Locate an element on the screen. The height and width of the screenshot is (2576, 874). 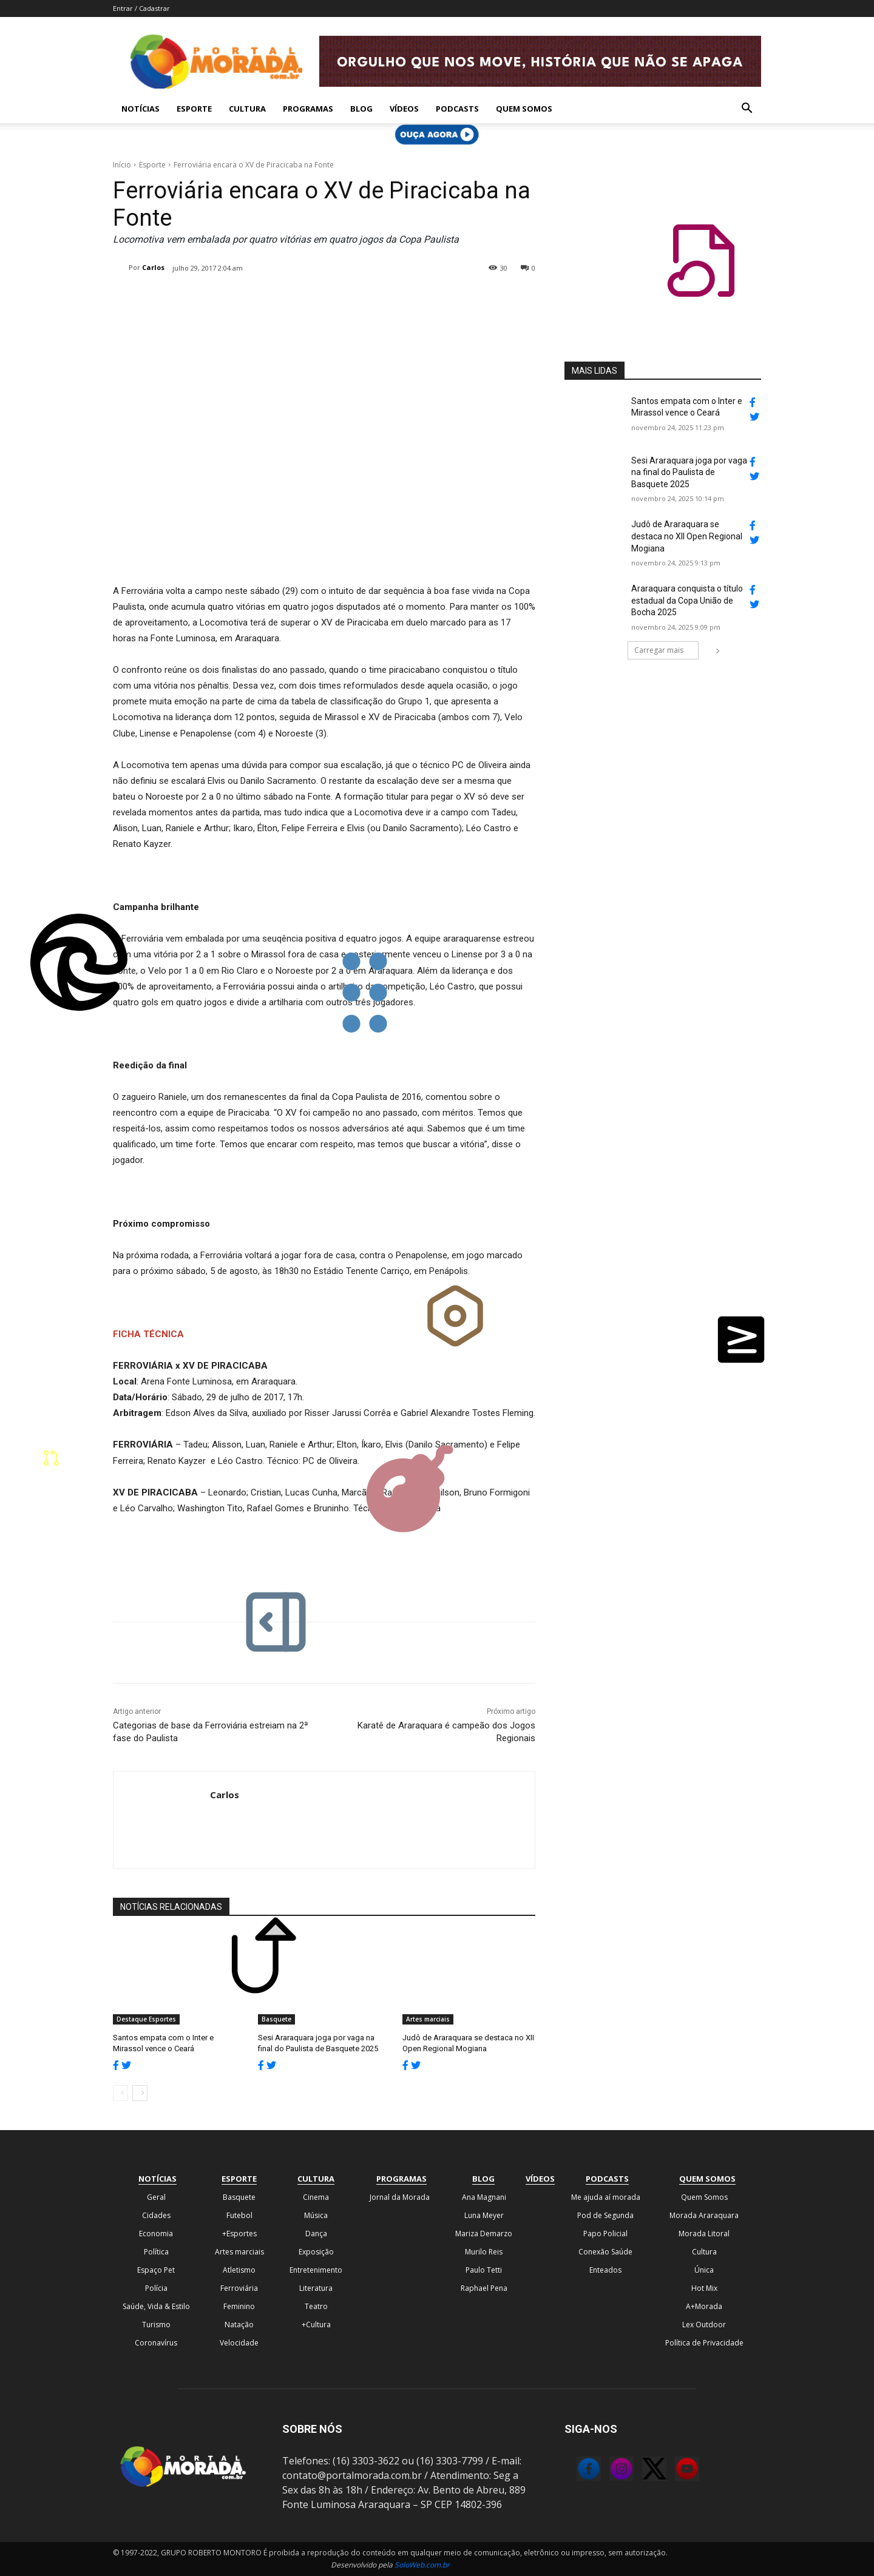
greater than or equal to mathematical operator is located at coordinates (741, 1340).